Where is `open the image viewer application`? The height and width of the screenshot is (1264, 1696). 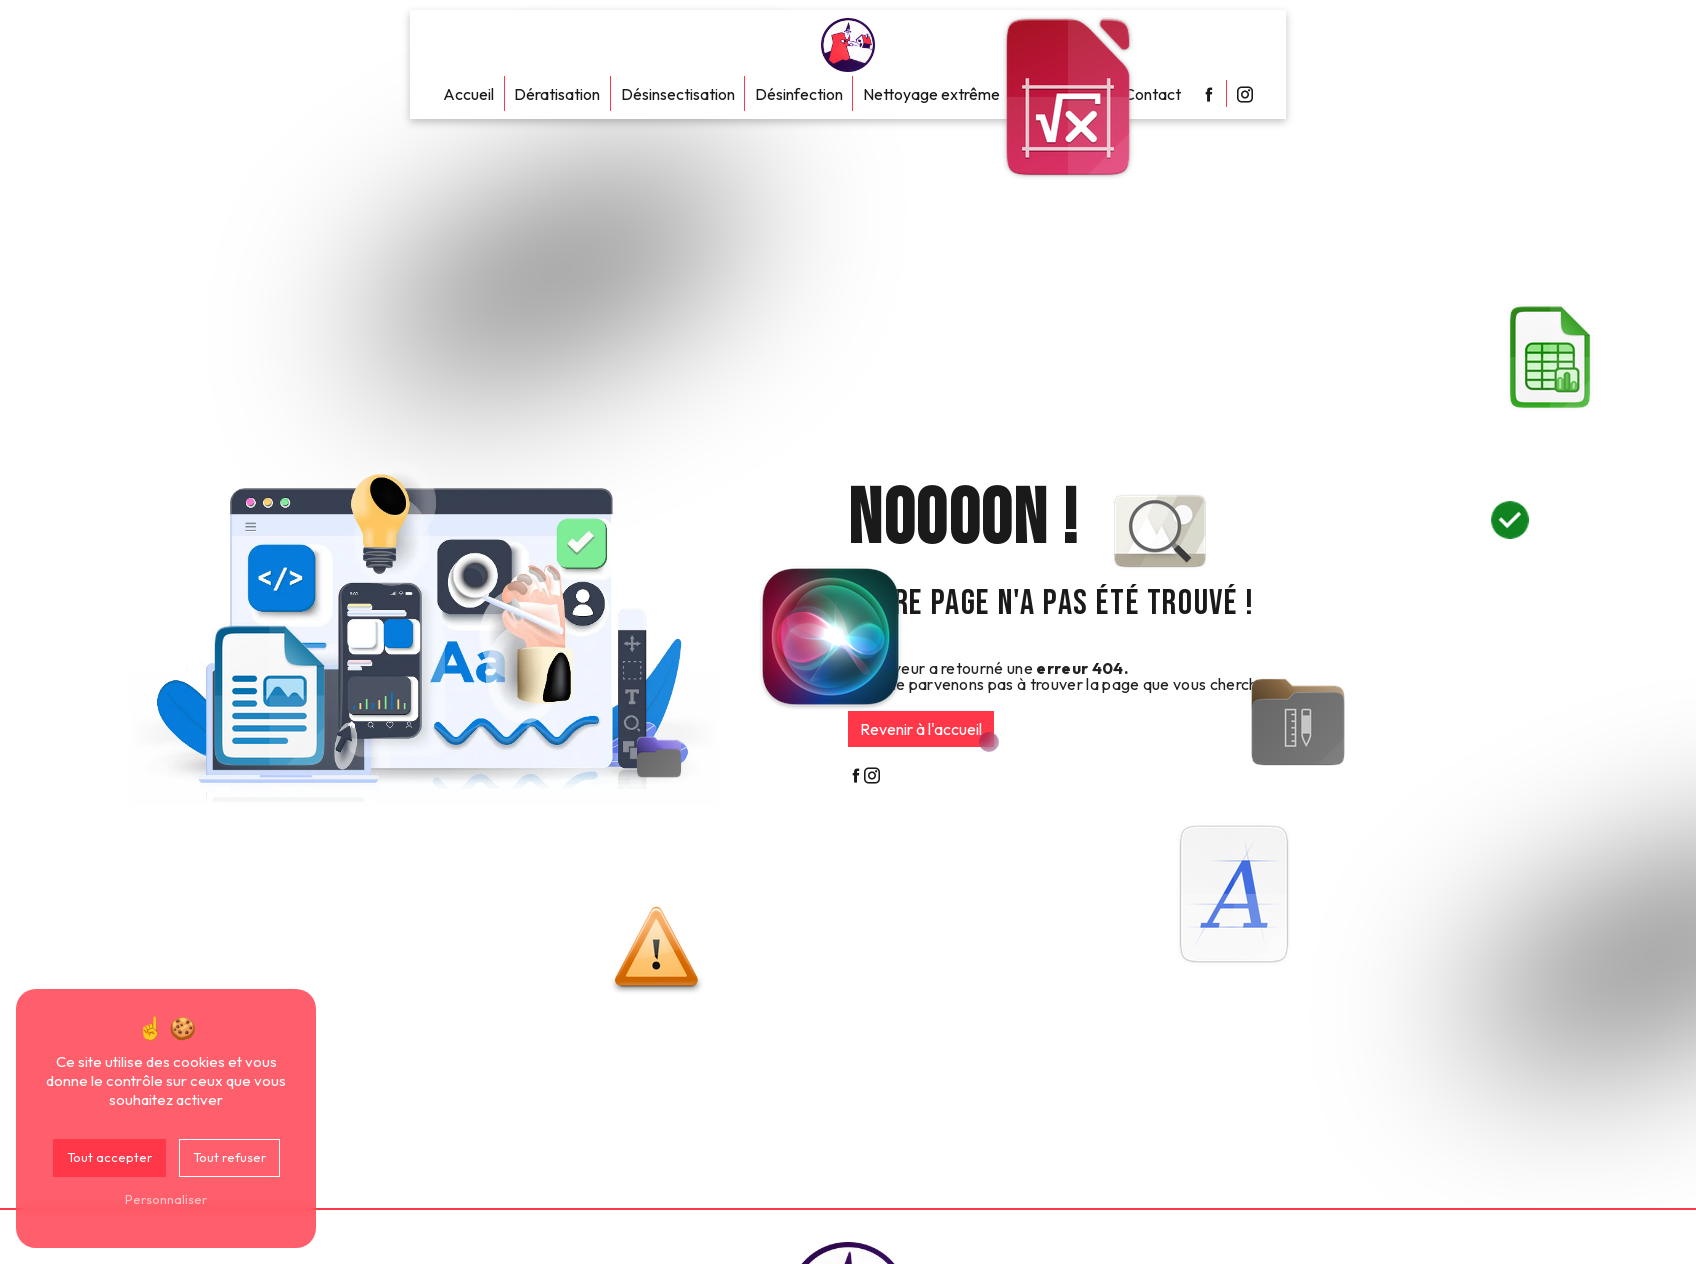
open the image viewer application is located at coordinates (1160, 531).